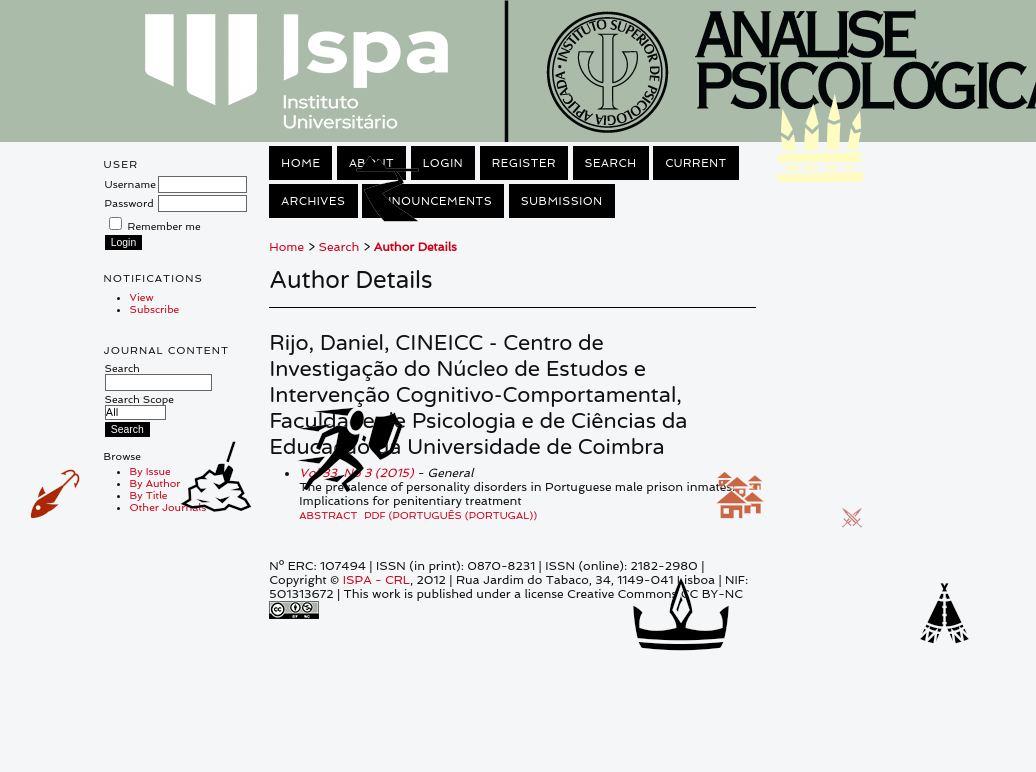 The height and width of the screenshot is (772, 1036). Describe the element at coordinates (852, 518) in the screenshot. I see `indicates combat or battle mode` at that location.